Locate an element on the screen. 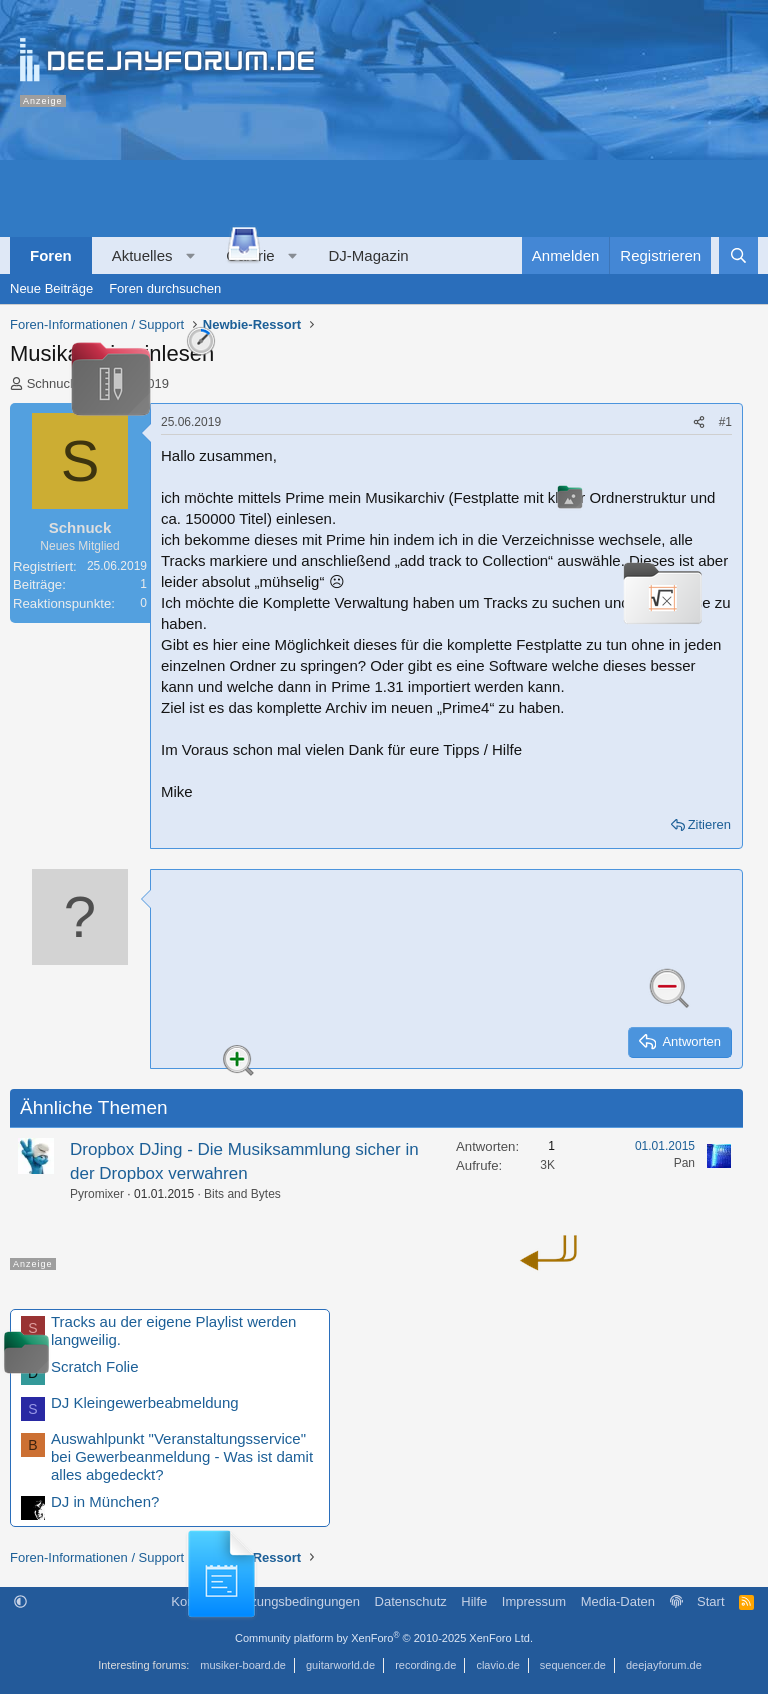 The height and width of the screenshot is (1694, 768). reply to all recipients of an email is located at coordinates (547, 1252).